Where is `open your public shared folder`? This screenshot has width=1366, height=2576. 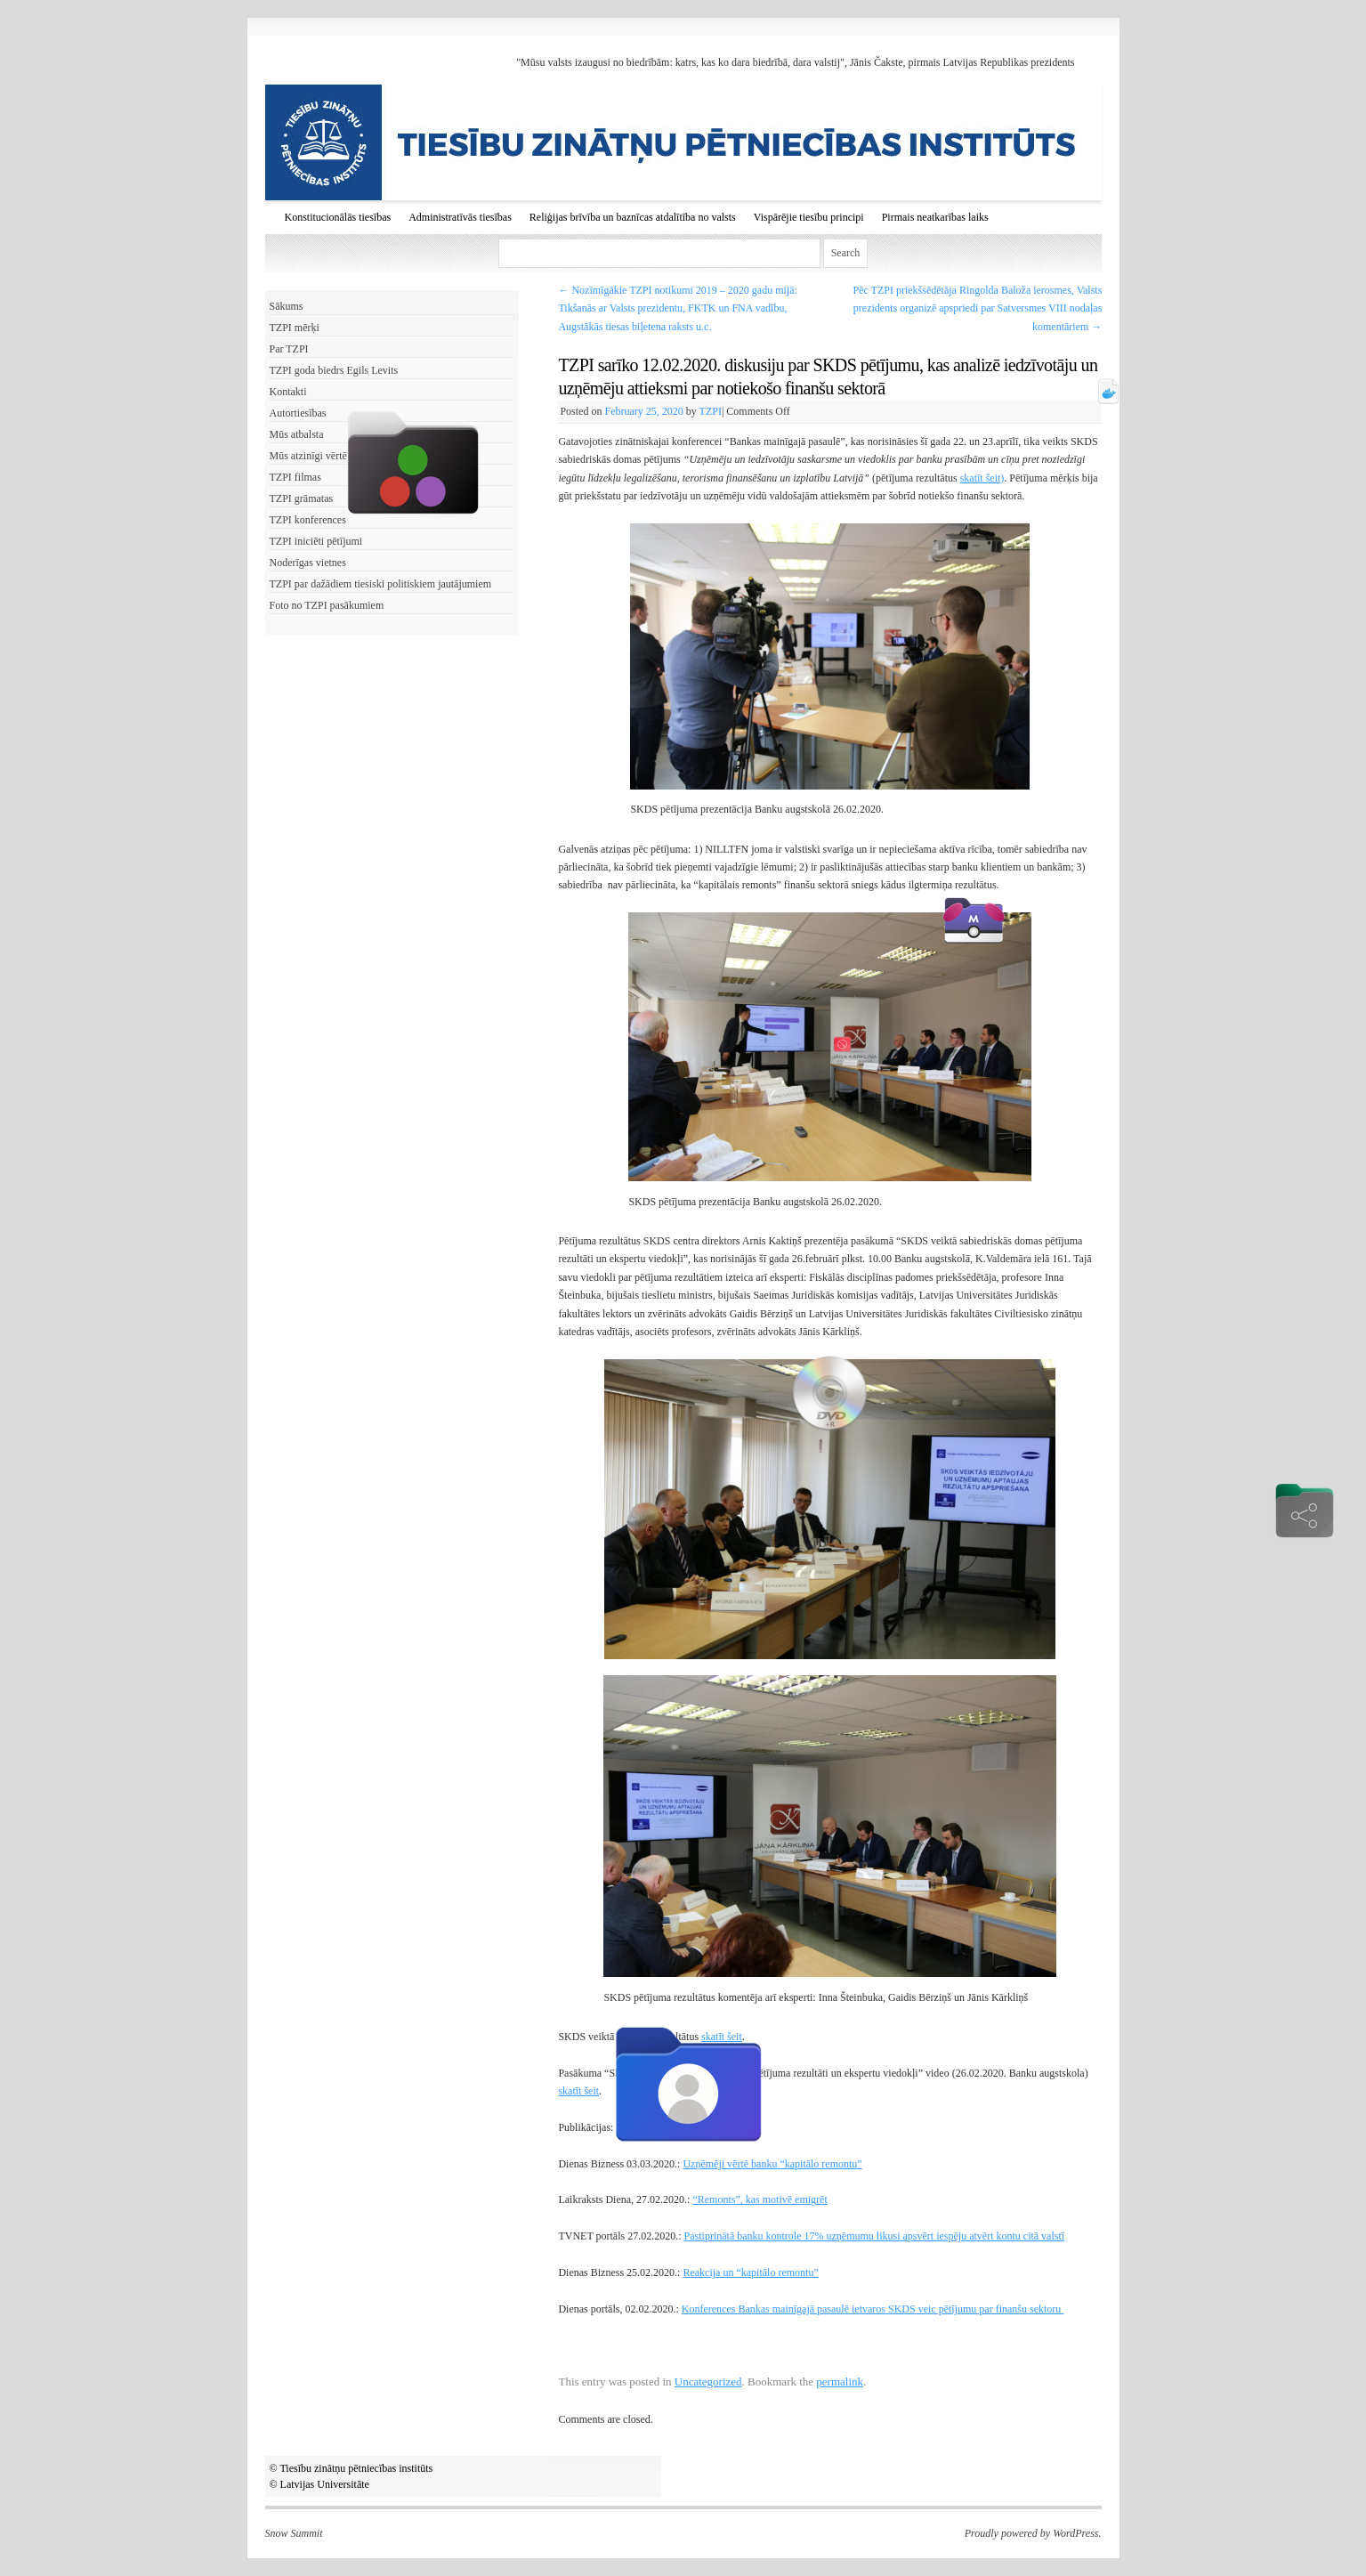 open your public shared folder is located at coordinates (1305, 1511).